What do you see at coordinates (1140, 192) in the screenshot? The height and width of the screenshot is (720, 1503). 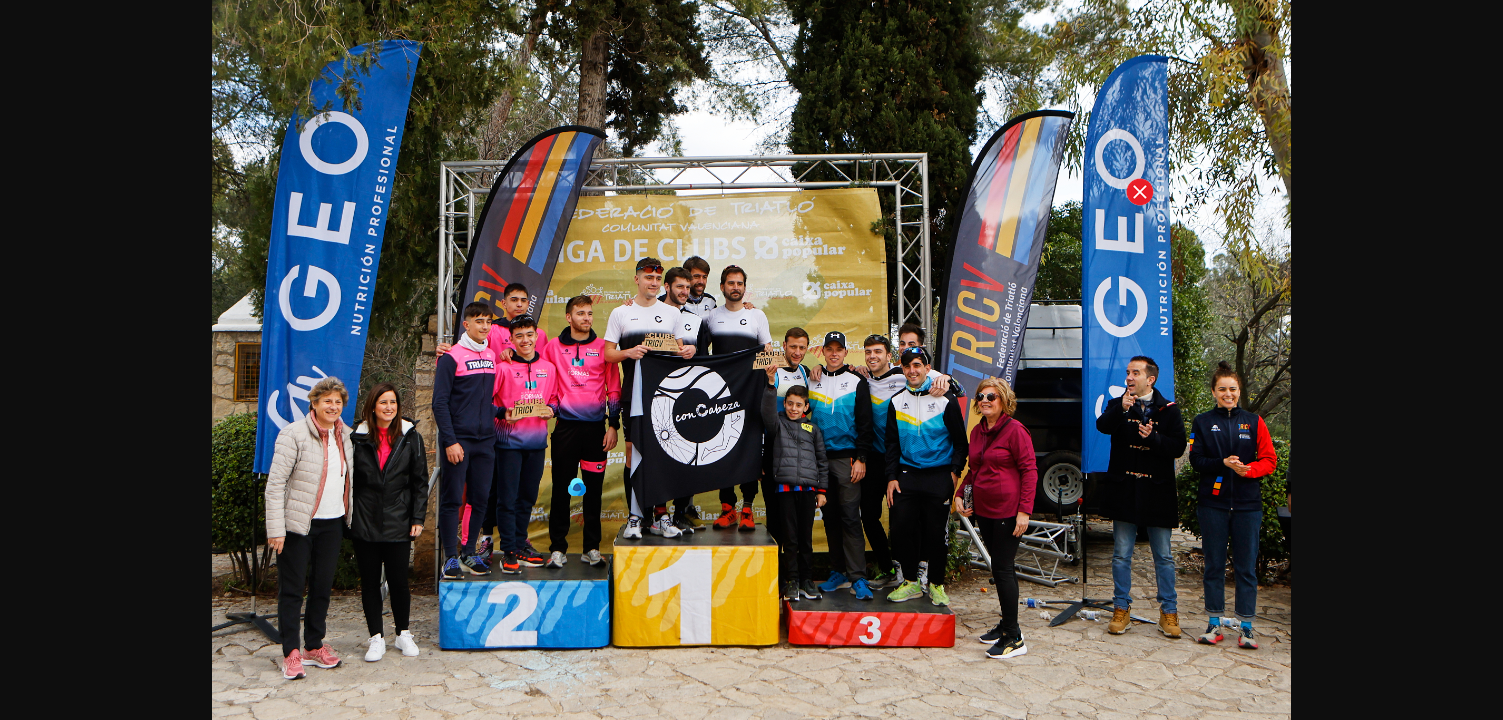 I see `OneDrive sync error or failure` at bounding box center [1140, 192].